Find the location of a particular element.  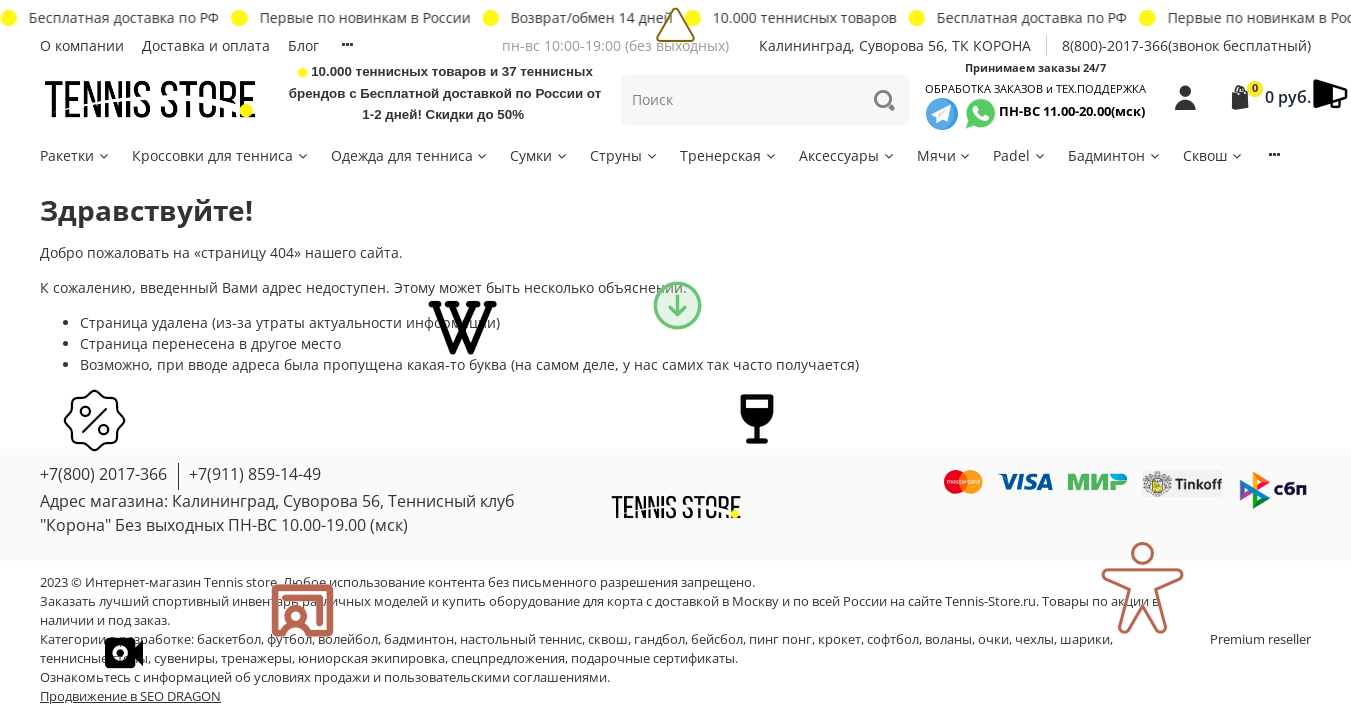

find nearby wine bars or restaurants is located at coordinates (757, 419).